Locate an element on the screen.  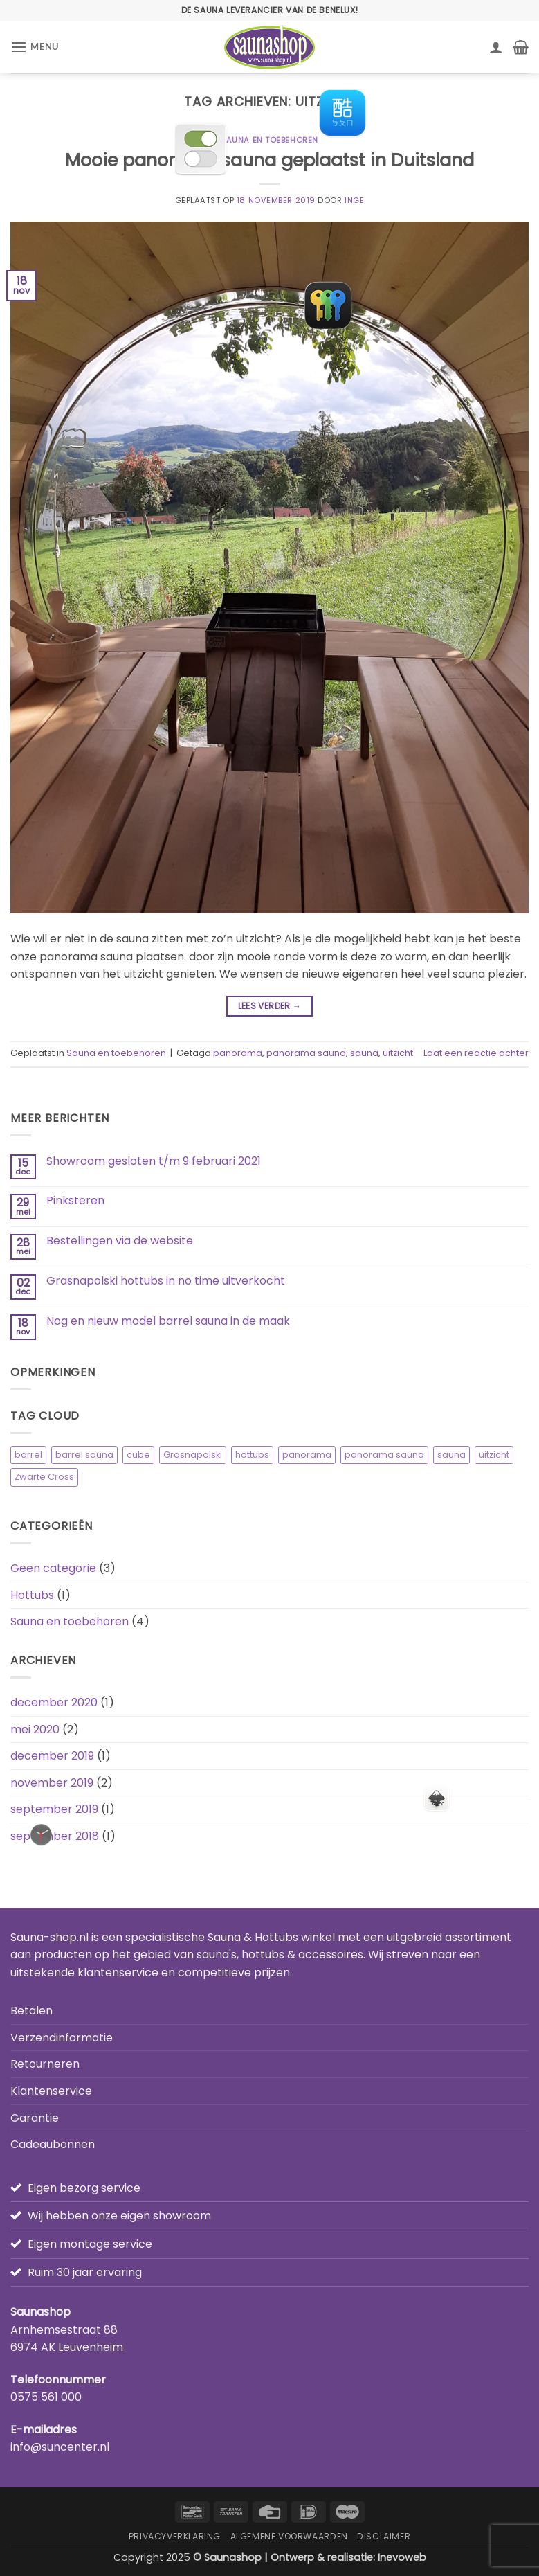
open IBus Chewing input method settings is located at coordinates (342, 113).